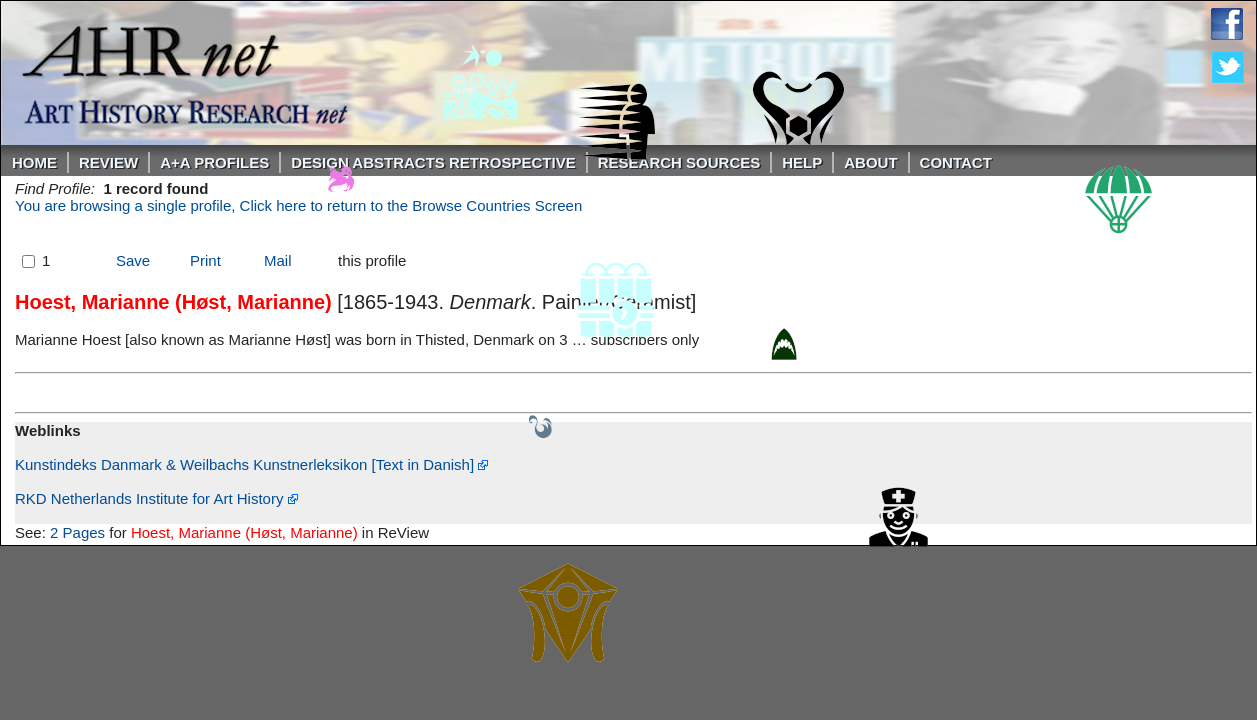 The image size is (1257, 720). Describe the element at coordinates (568, 613) in the screenshot. I see `represents a gem, crystal, or precious resource in-game` at that location.